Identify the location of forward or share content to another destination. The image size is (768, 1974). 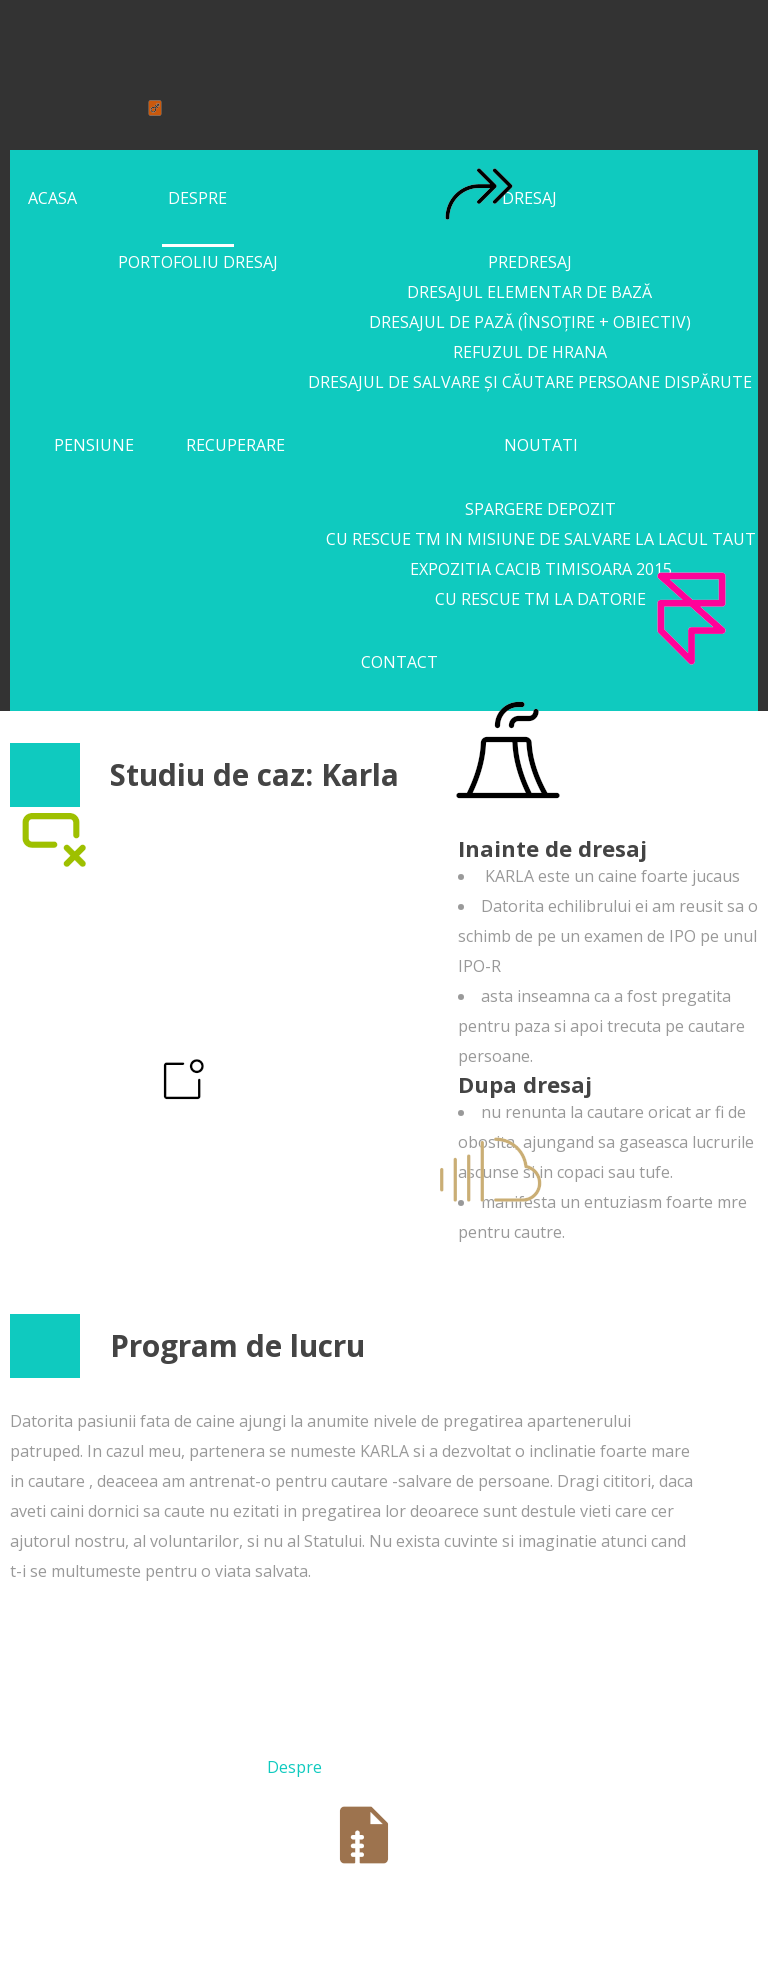
(479, 194).